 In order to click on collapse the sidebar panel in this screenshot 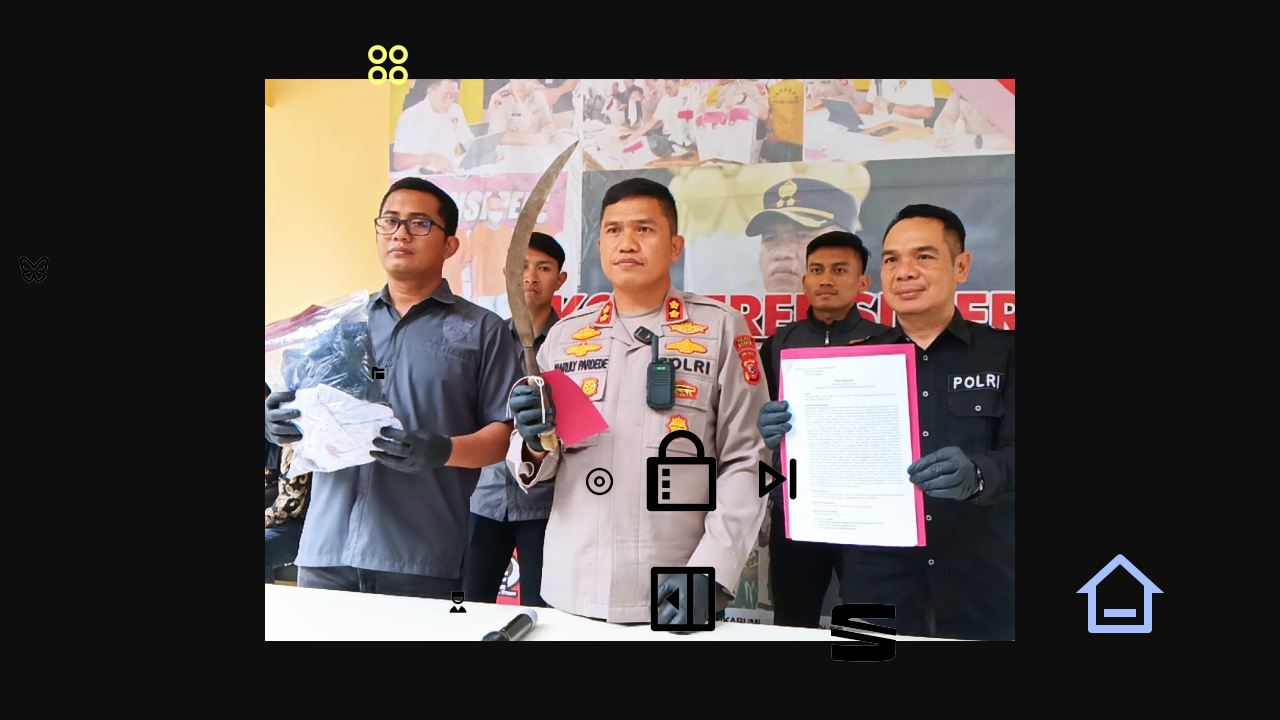, I will do `click(683, 599)`.